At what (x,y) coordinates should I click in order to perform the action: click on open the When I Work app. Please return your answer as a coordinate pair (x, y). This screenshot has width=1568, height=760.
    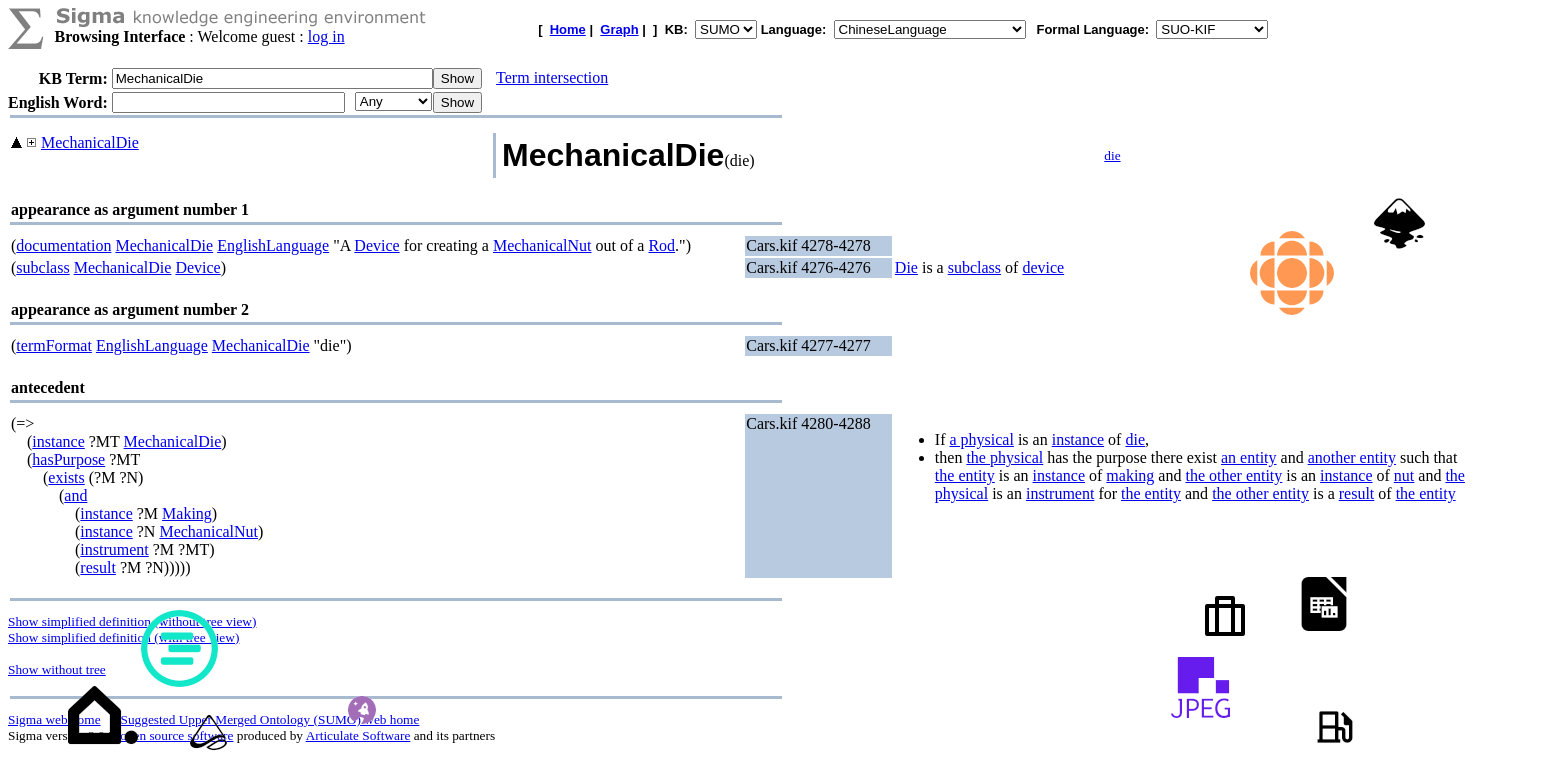
    Looking at the image, I should click on (179, 648).